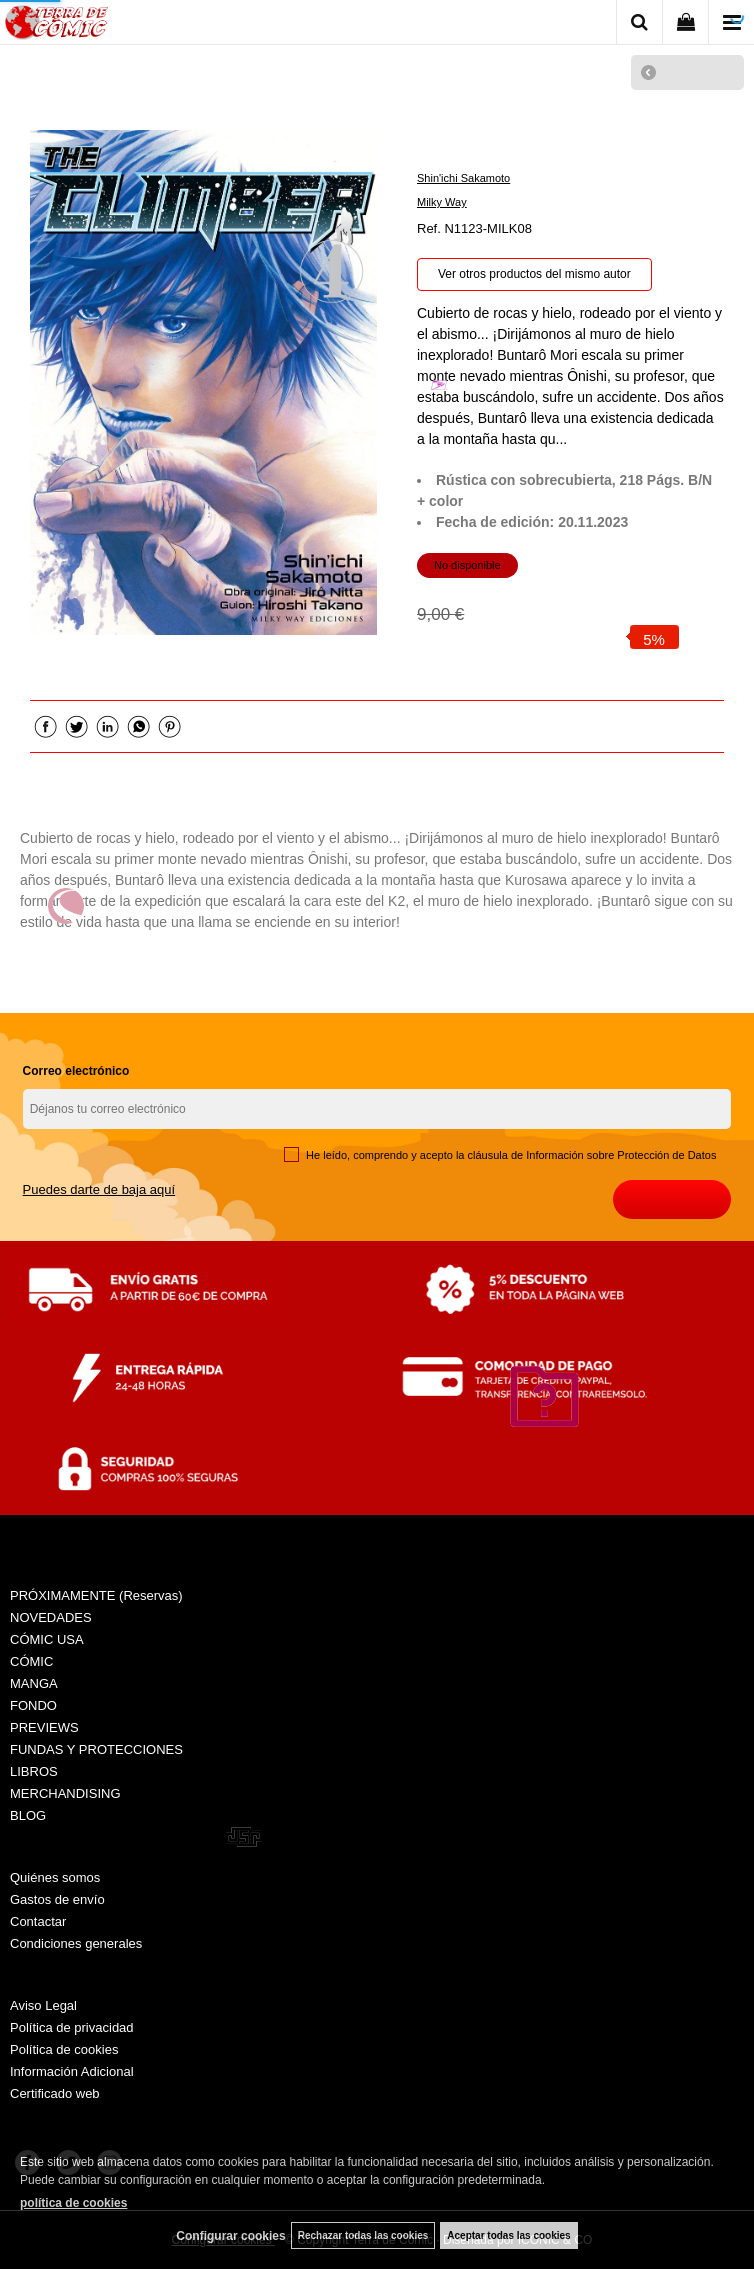  I want to click on celestron brand logo, so click(66, 906).